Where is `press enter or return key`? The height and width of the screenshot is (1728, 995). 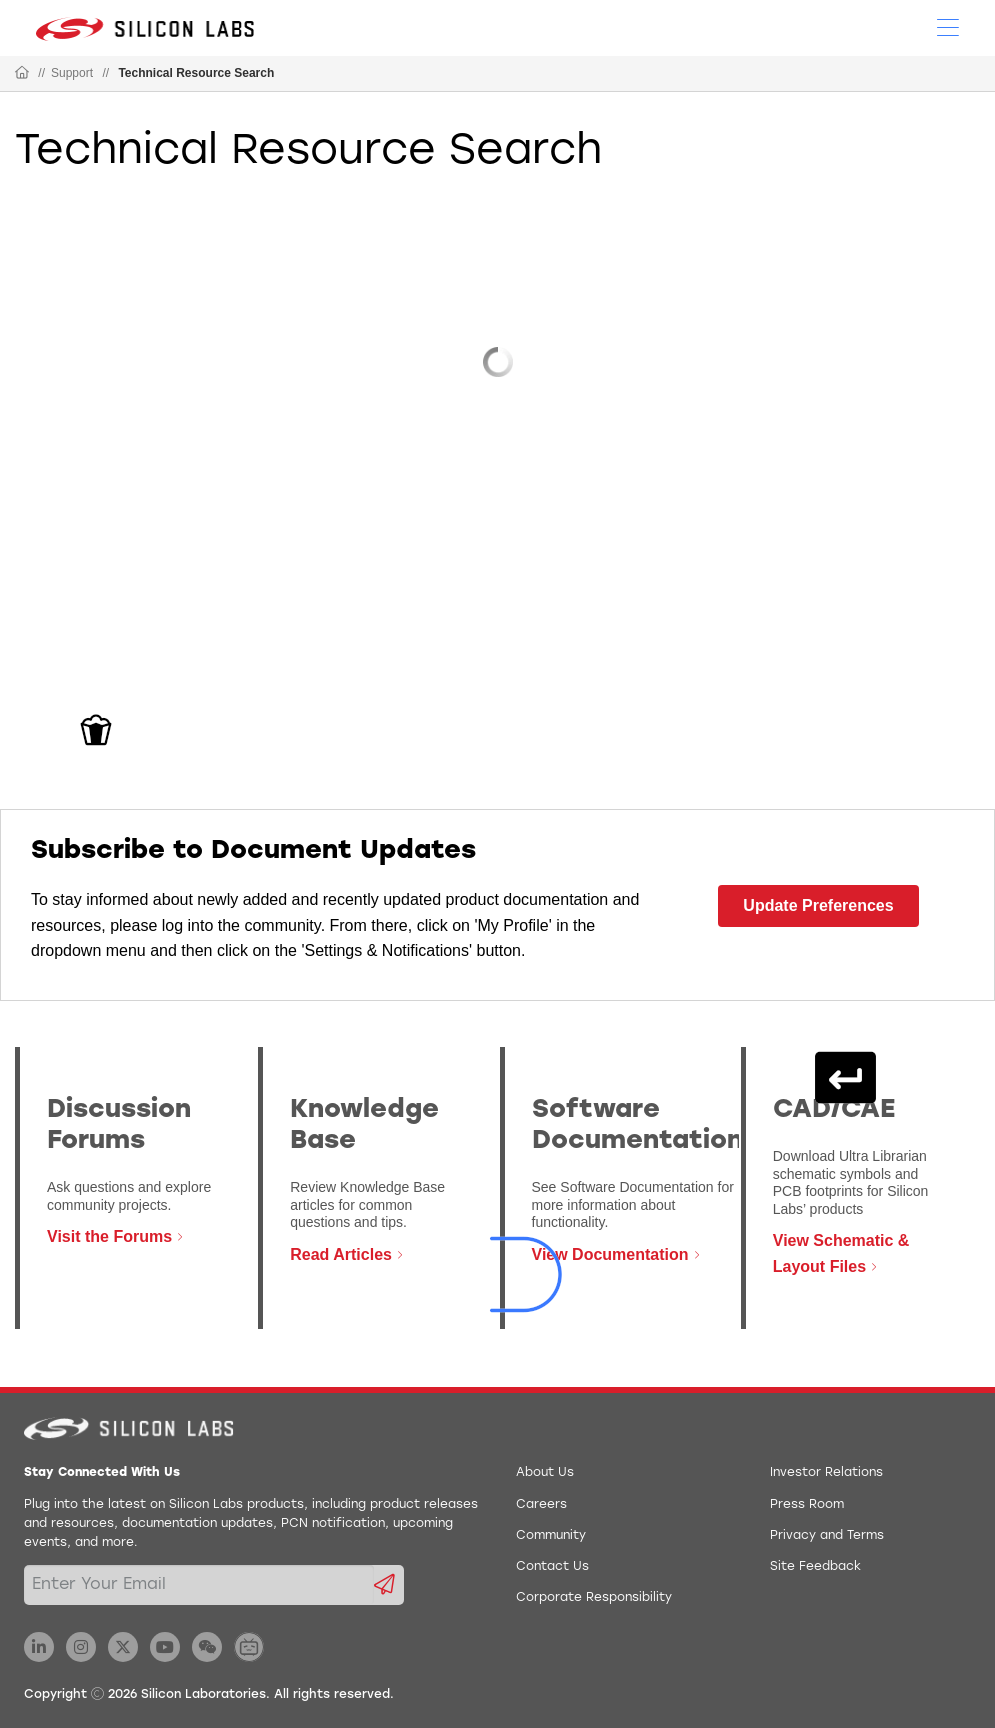 press enter or return key is located at coordinates (845, 1077).